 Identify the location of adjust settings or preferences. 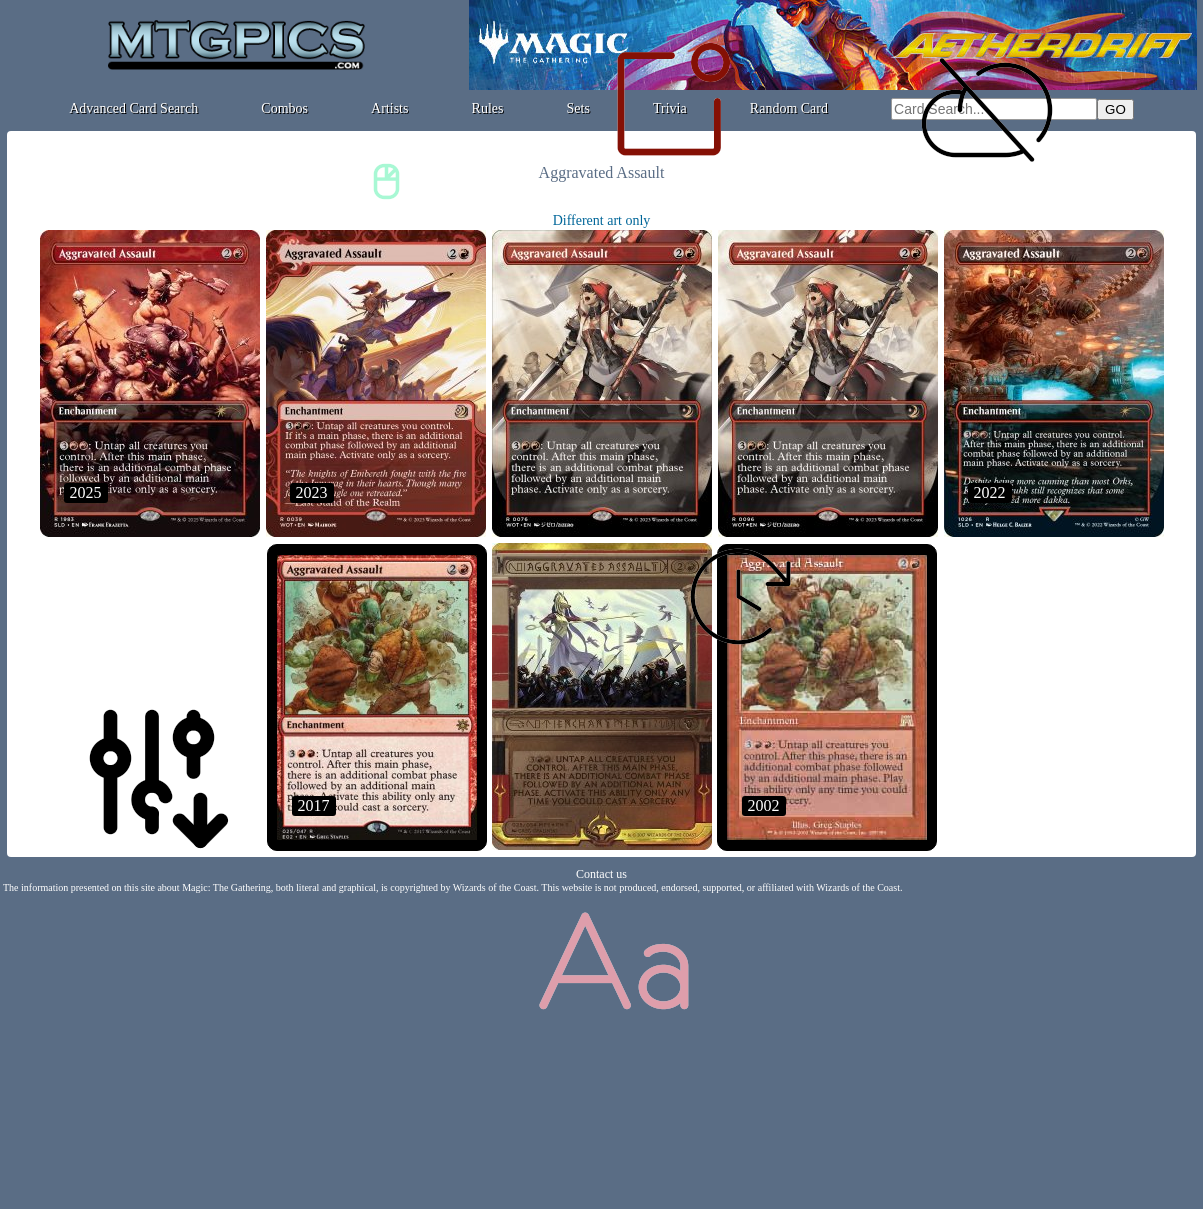
(152, 772).